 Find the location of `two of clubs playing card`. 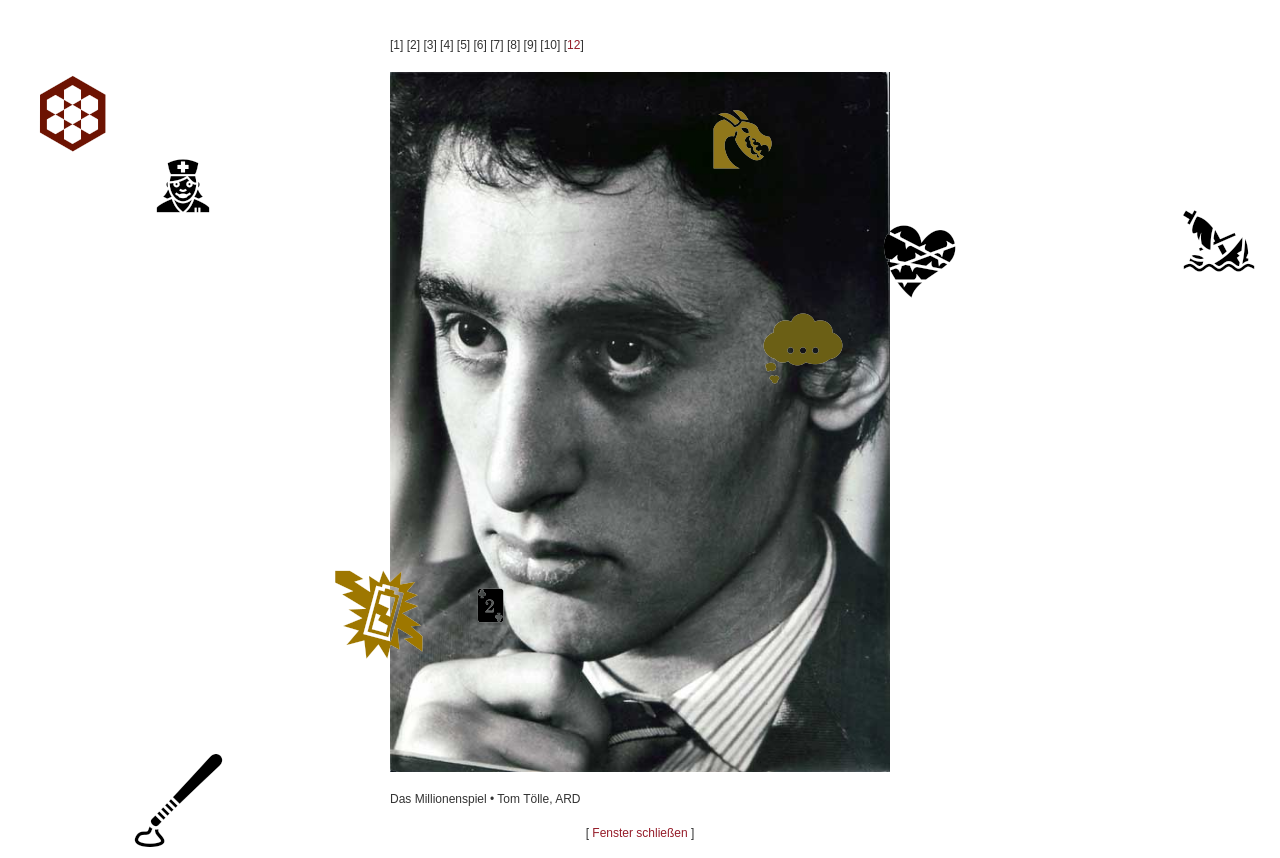

two of clubs playing card is located at coordinates (490, 605).